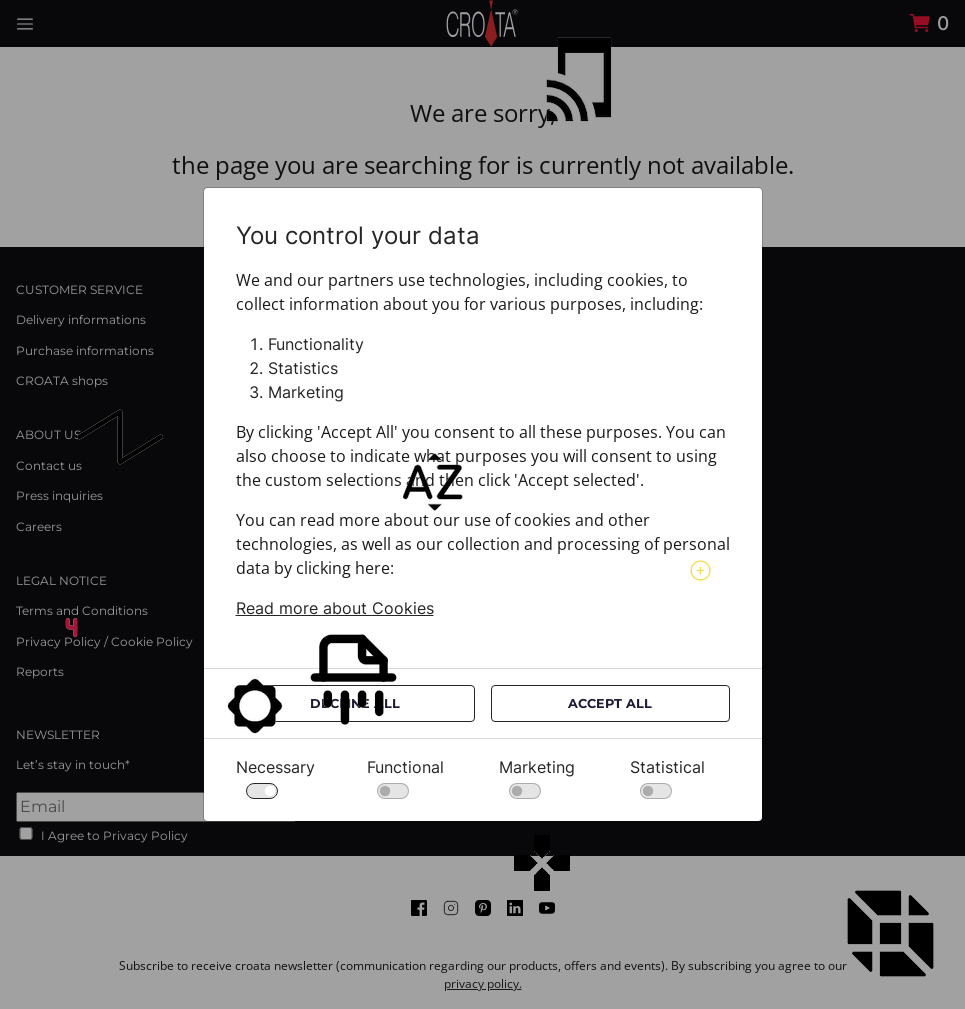  What do you see at coordinates (433, 482) in the screenshot?
I see `sort items alphabetically` at bounding box center [433, 482].